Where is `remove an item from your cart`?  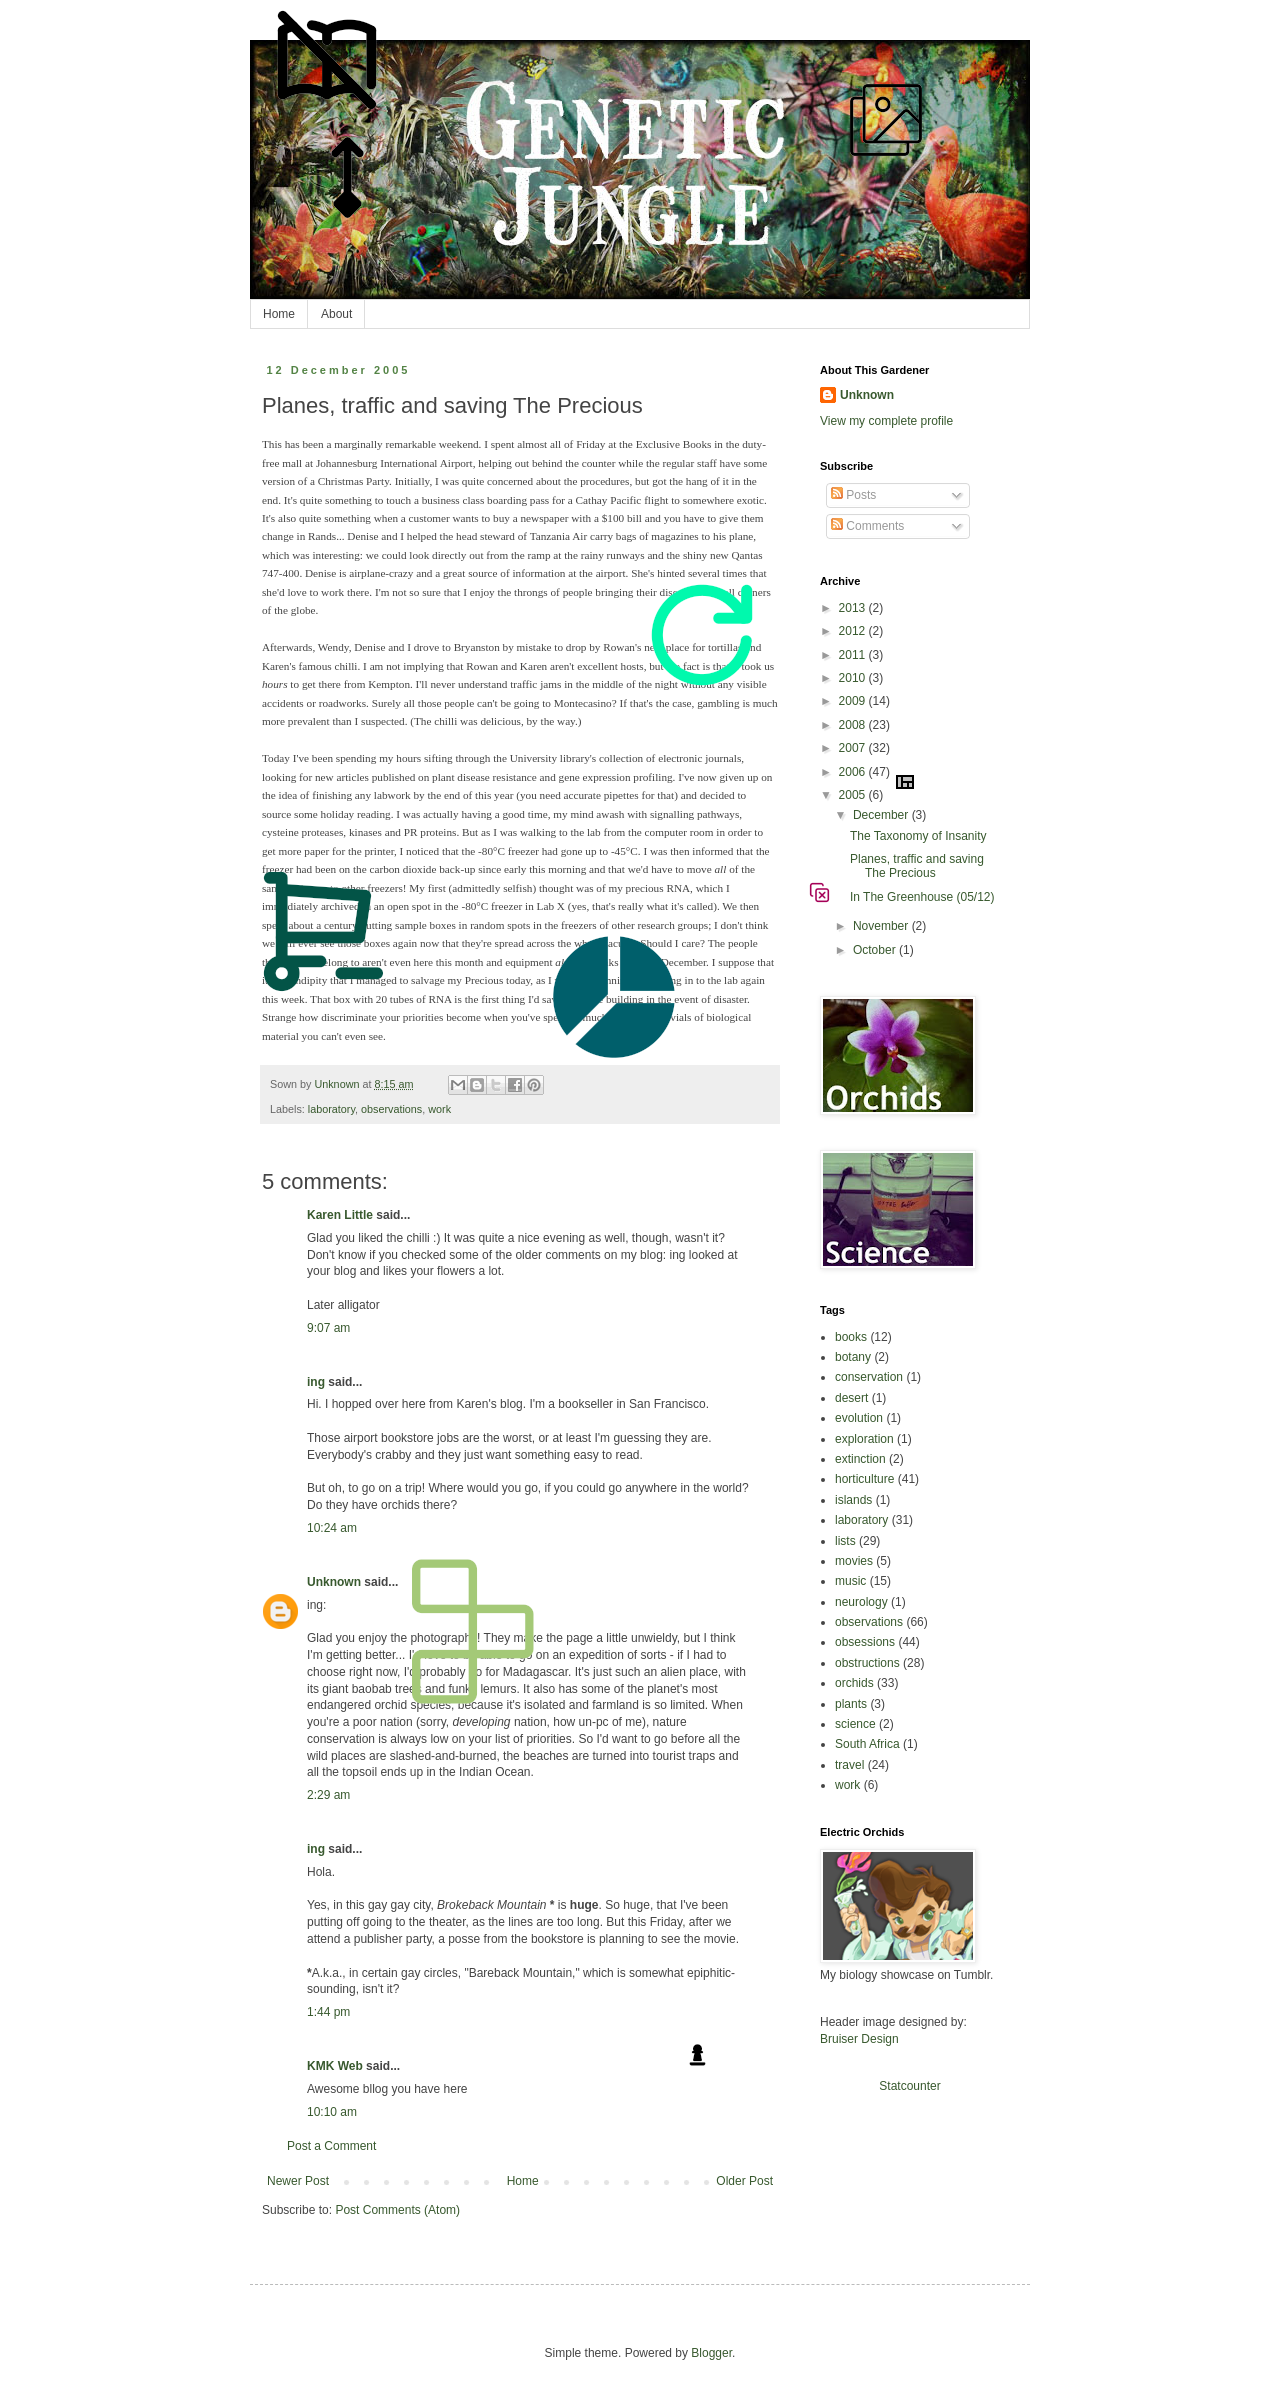 remove an item from your cart is located at coordinates (317, 931).